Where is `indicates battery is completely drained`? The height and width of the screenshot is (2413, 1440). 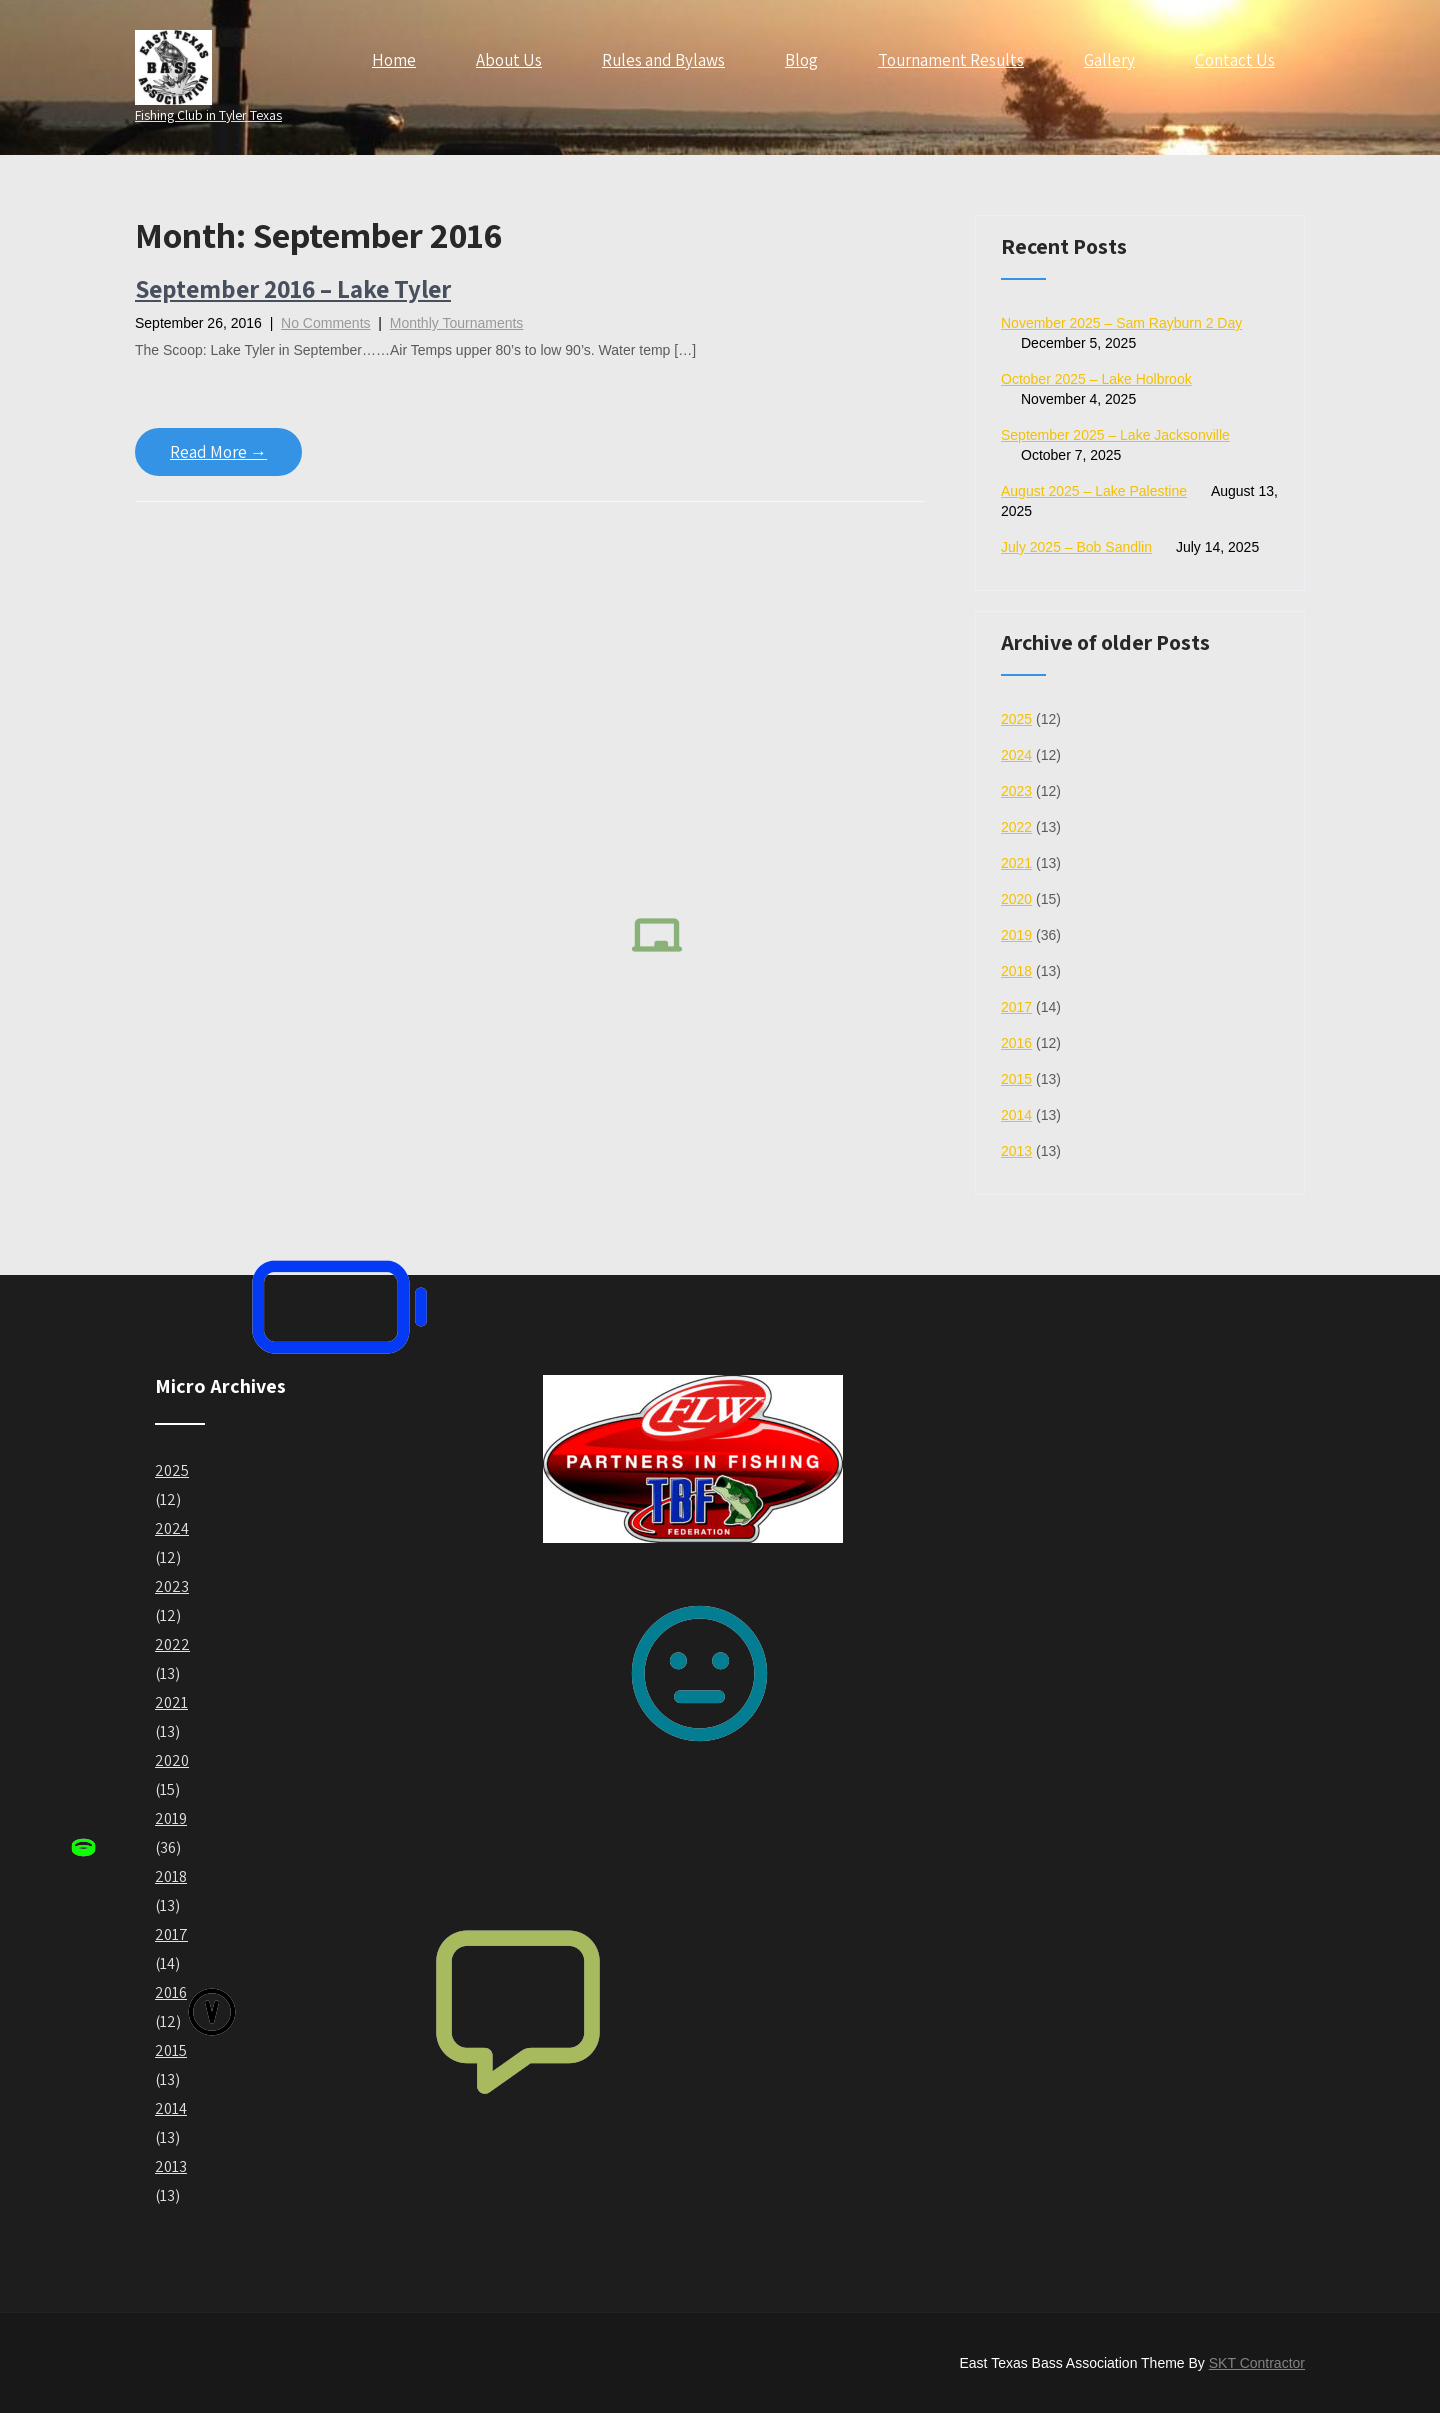 indicates battery is completely drained is located at coordinates (340, 1307).